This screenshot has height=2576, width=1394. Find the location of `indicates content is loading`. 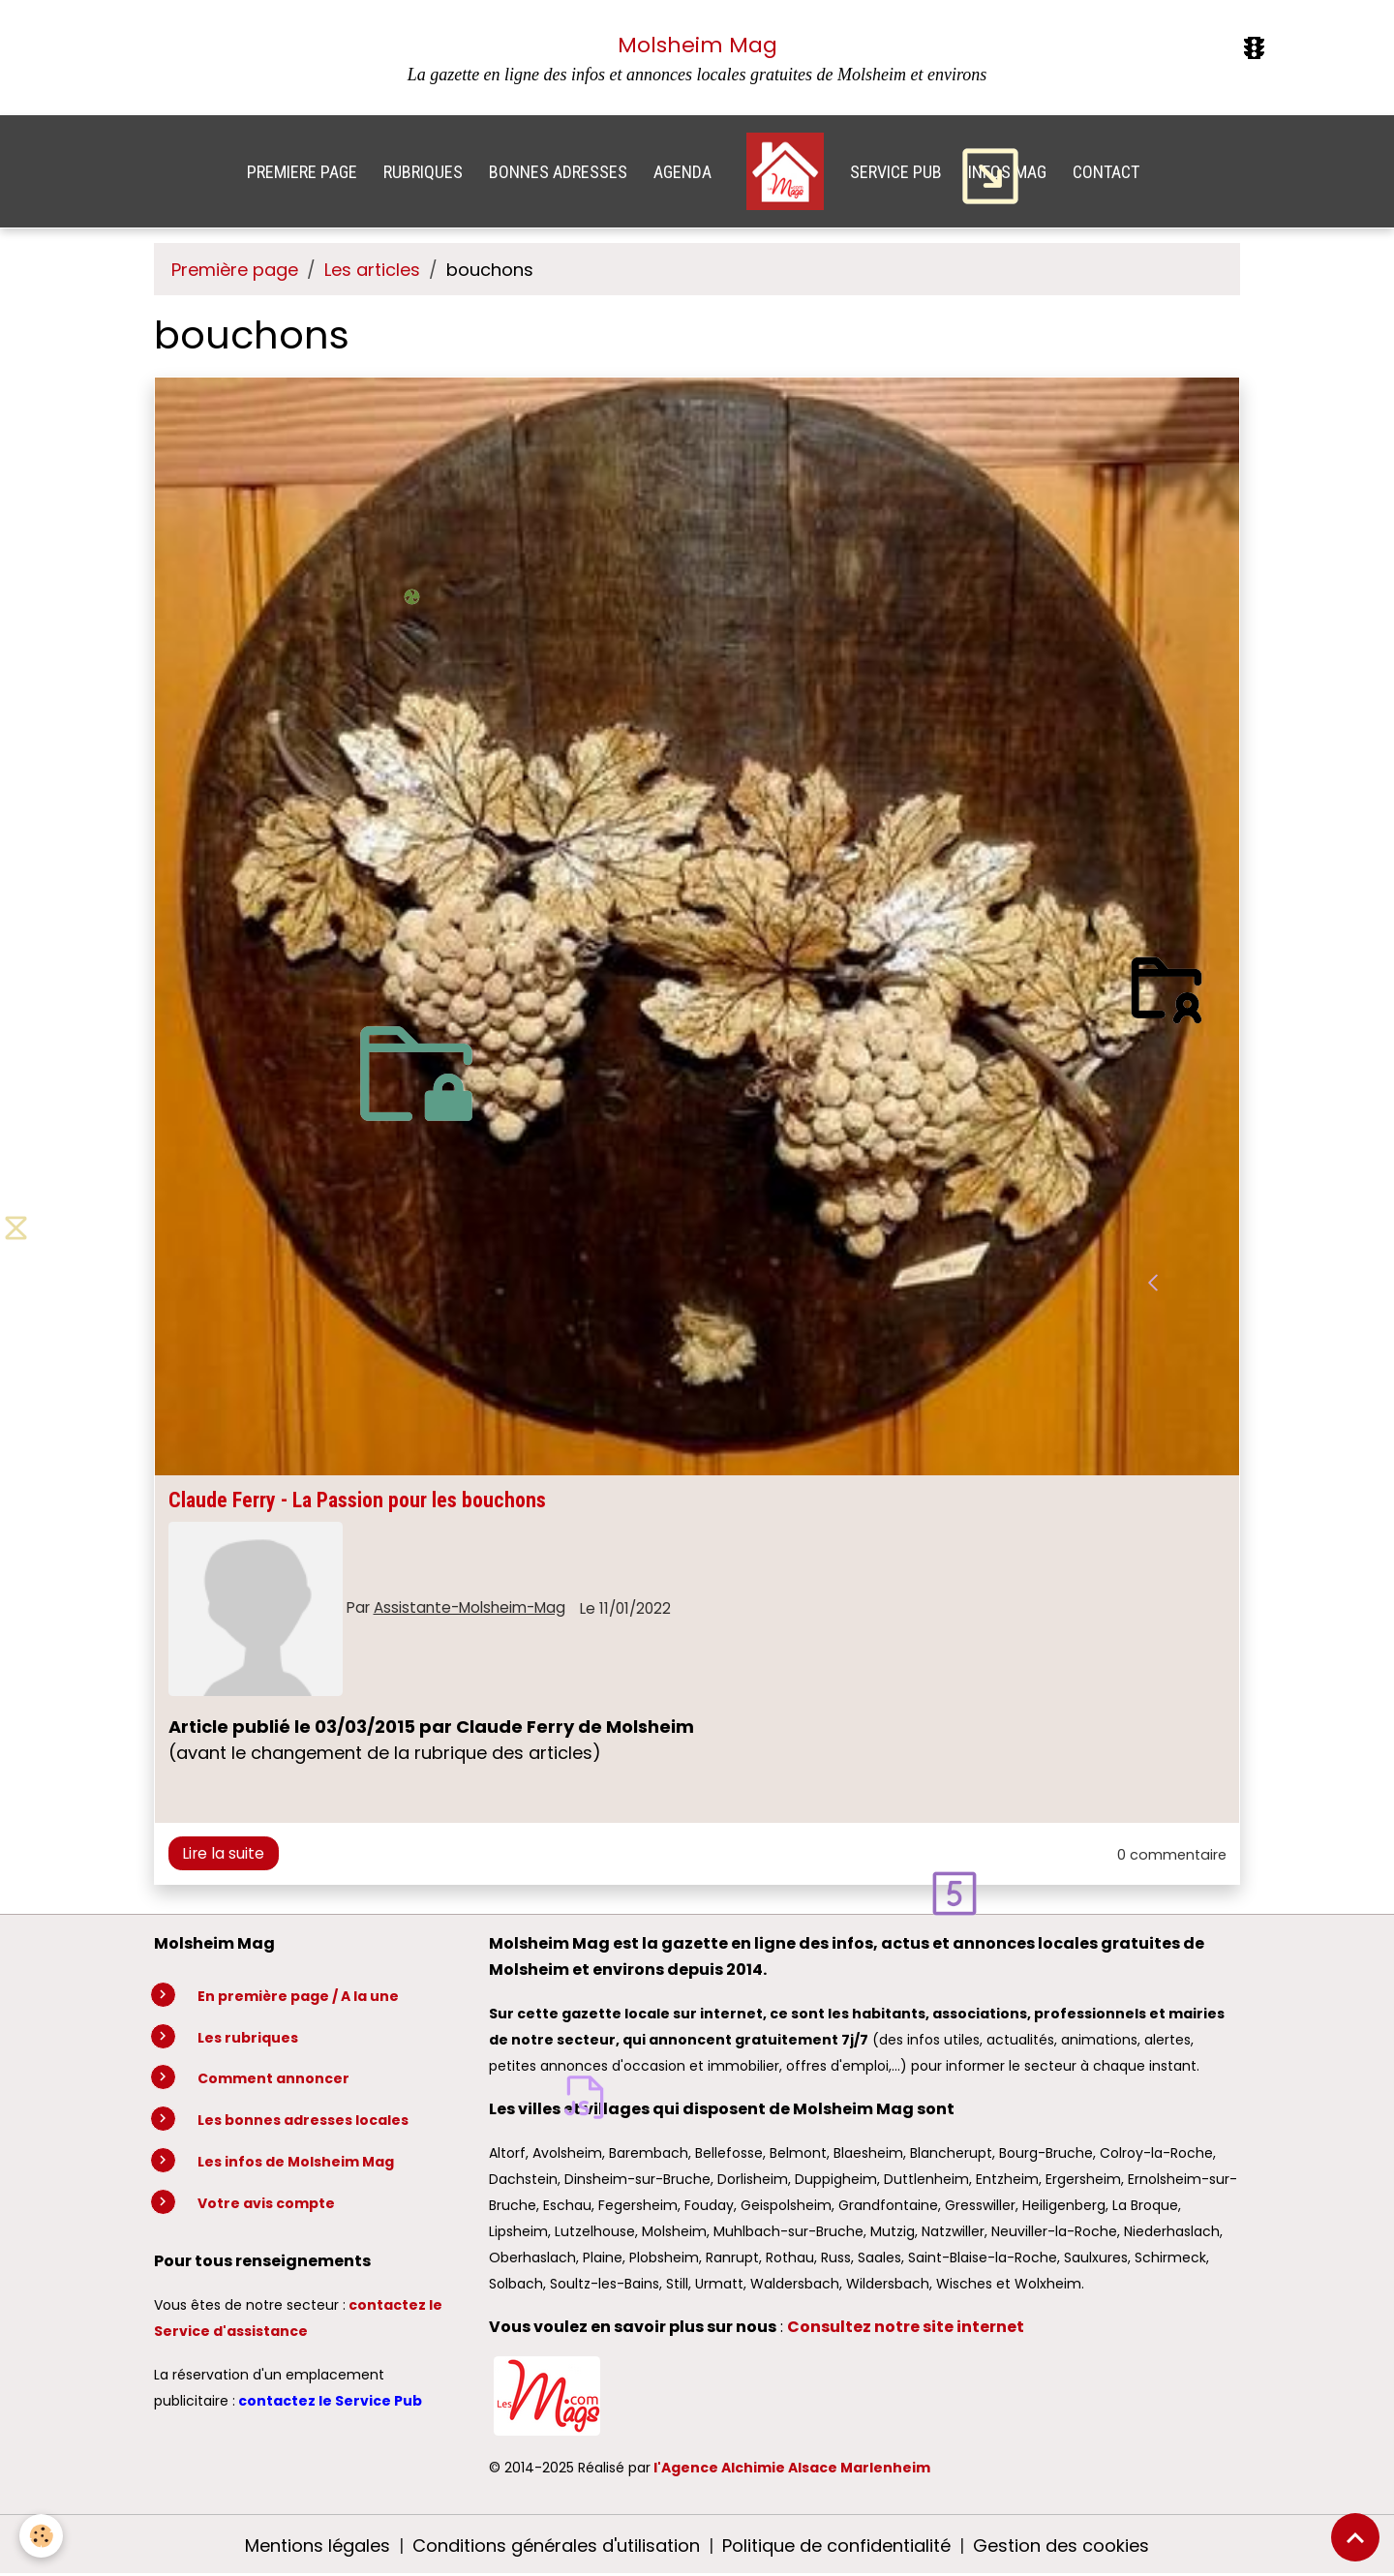

indicates content is loading is located at coordinates (411, 596).